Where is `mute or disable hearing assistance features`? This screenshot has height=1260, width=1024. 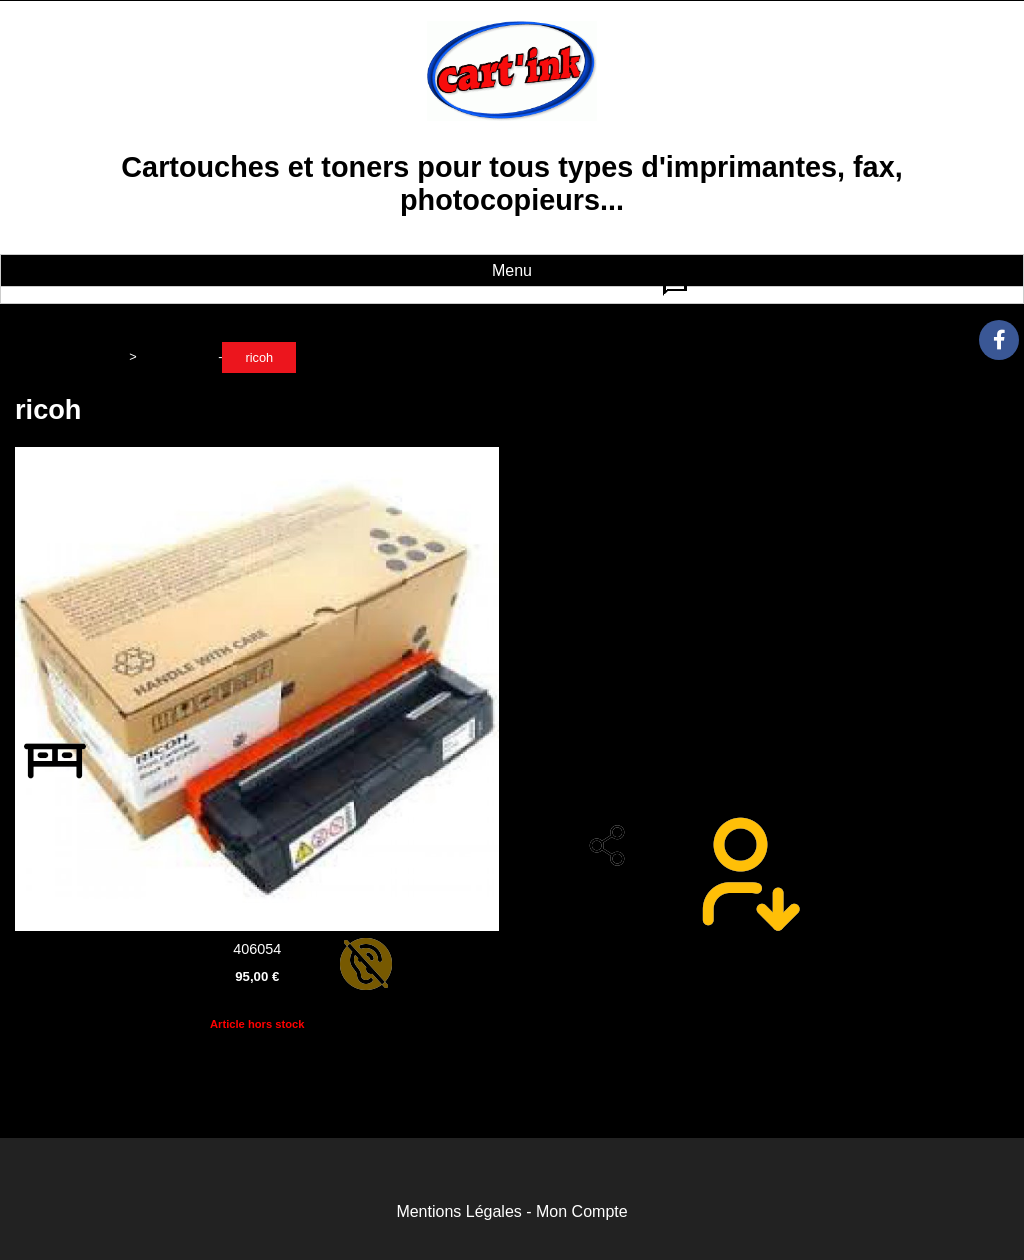 mute or disable hearing assistance features is located at coordinates (366, 964).